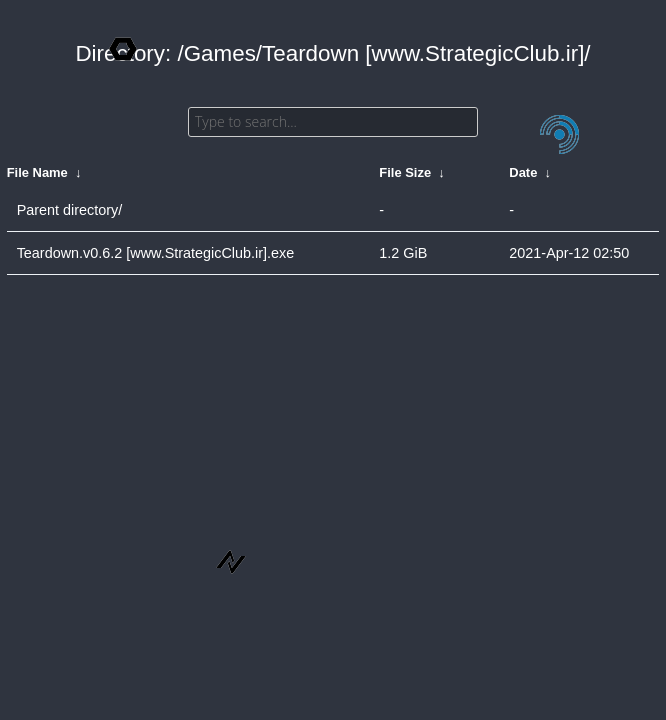 The height and width of the screenshot is (720, 666). Describe the element at coordinates (559, 134) in the screenshot. I see `open freshrss feed reader app` at that location.